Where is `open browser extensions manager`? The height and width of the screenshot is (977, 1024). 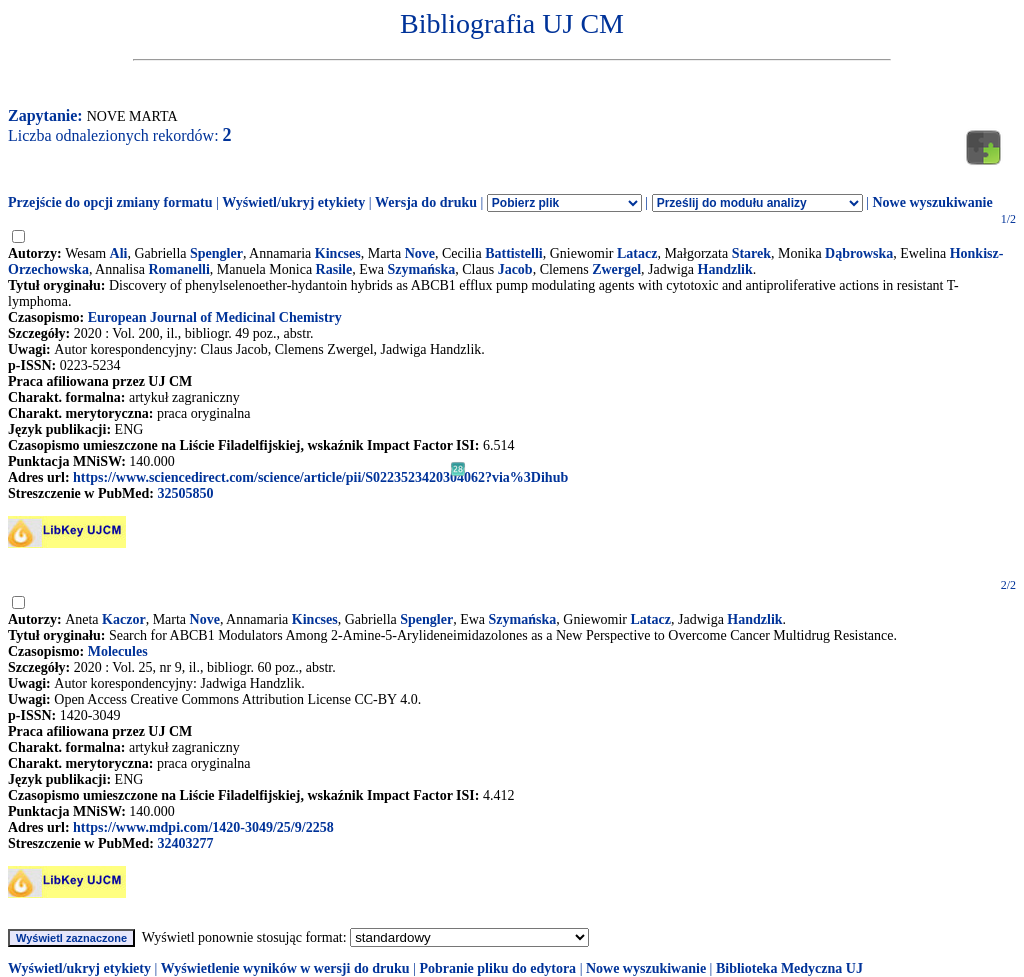 open browser extensions manager is located at coordinates (983, 147).